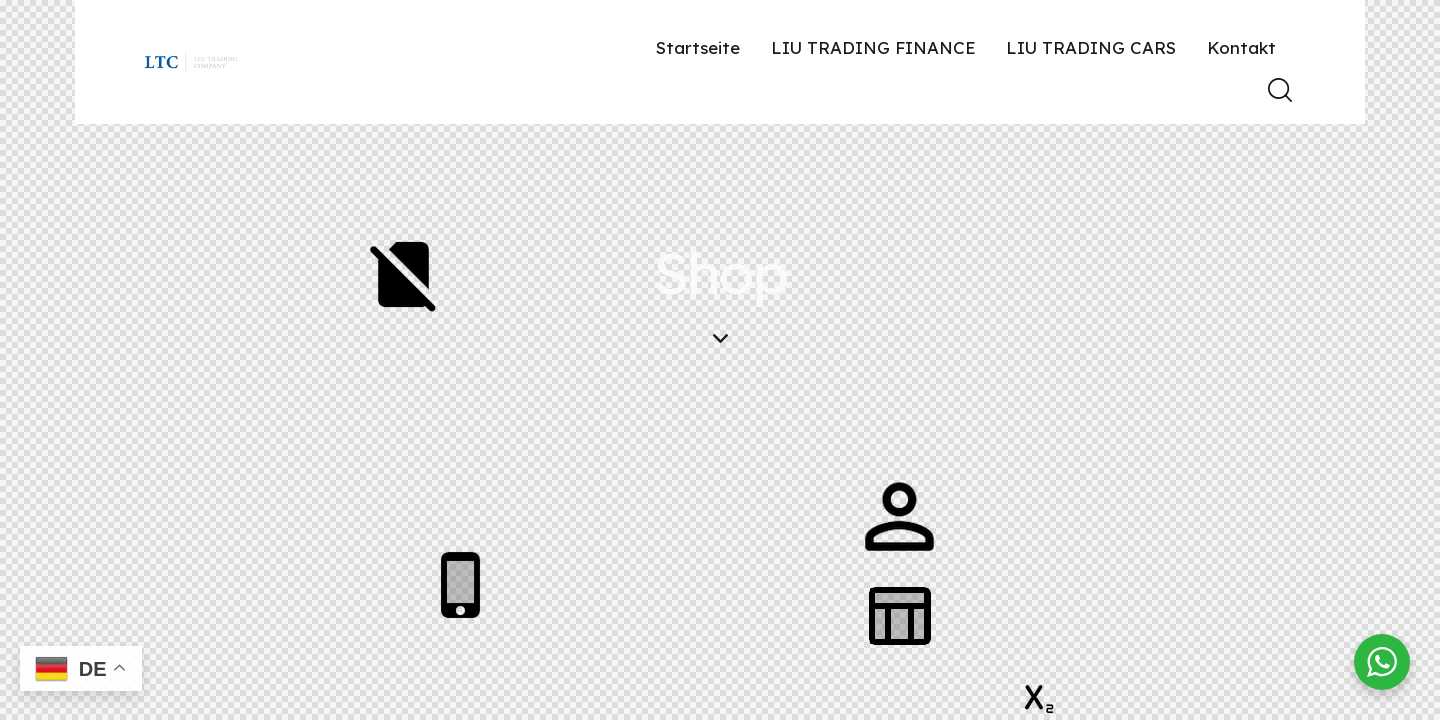 The width and height of the screenshot is (1440, 720). What do you see at coordinates (1034, 699) in the screenshot?
I see `apply subscript formatting to selected text` at bounding box center [1034, 699].